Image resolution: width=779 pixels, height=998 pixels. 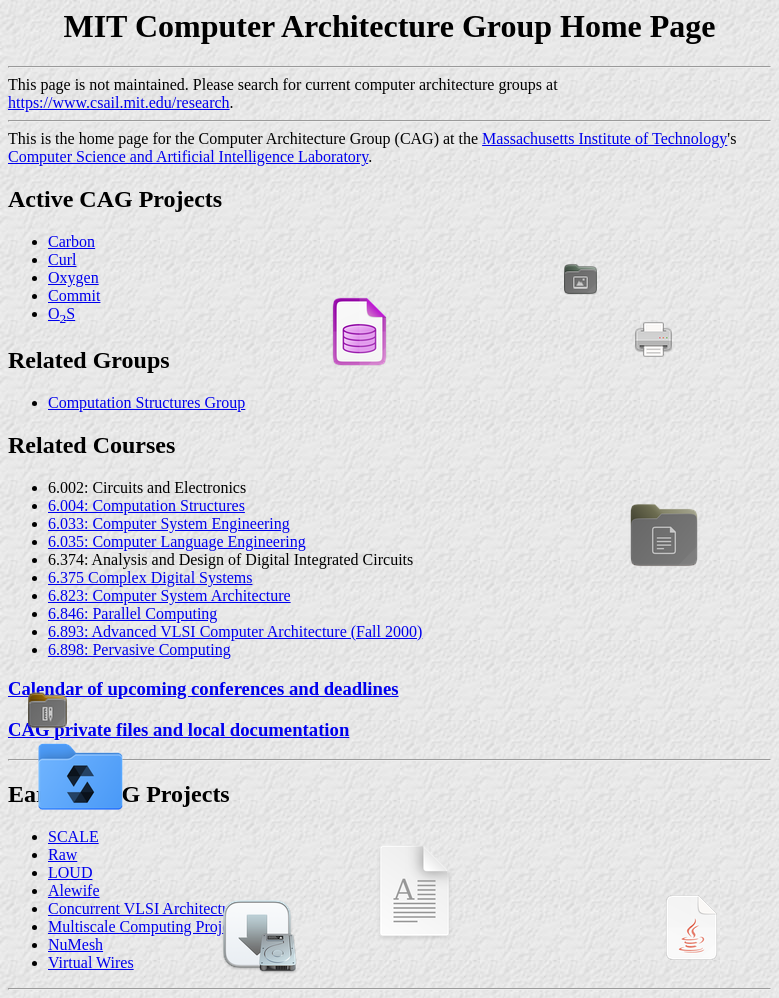 I want to click on open a database file, so click(x=359, y=331).